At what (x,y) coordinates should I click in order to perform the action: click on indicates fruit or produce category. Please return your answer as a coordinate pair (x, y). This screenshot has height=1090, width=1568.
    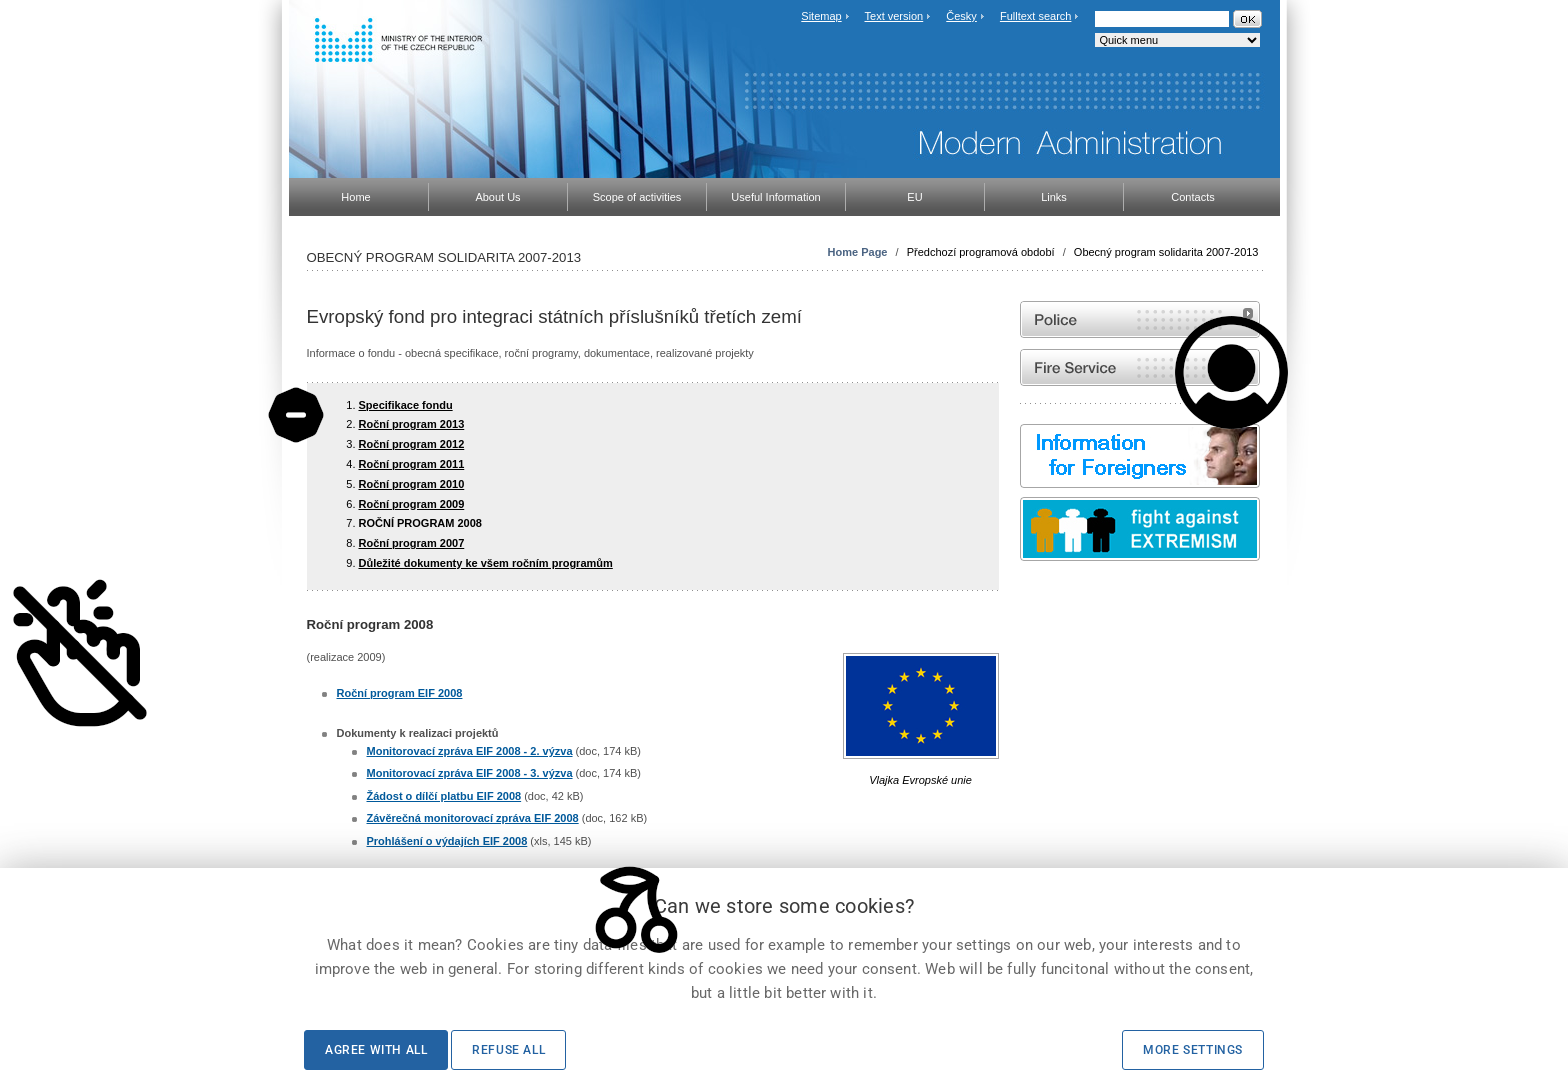
    Looking at the image, I should click on (636, 907).